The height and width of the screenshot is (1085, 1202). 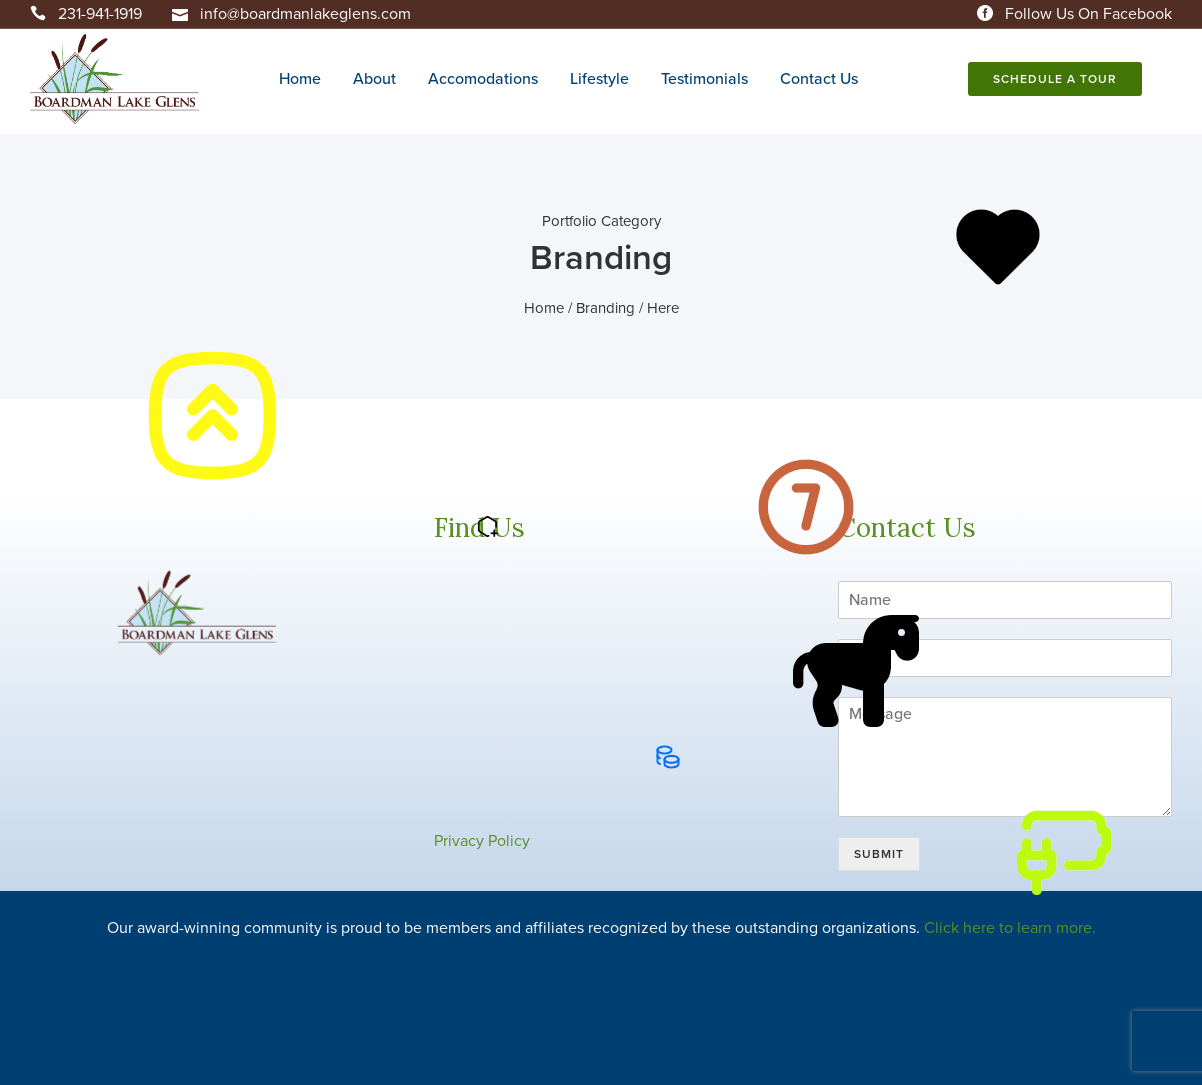 I want to click on indicates equestrian or horse-related content, so click(x=856, y=671).